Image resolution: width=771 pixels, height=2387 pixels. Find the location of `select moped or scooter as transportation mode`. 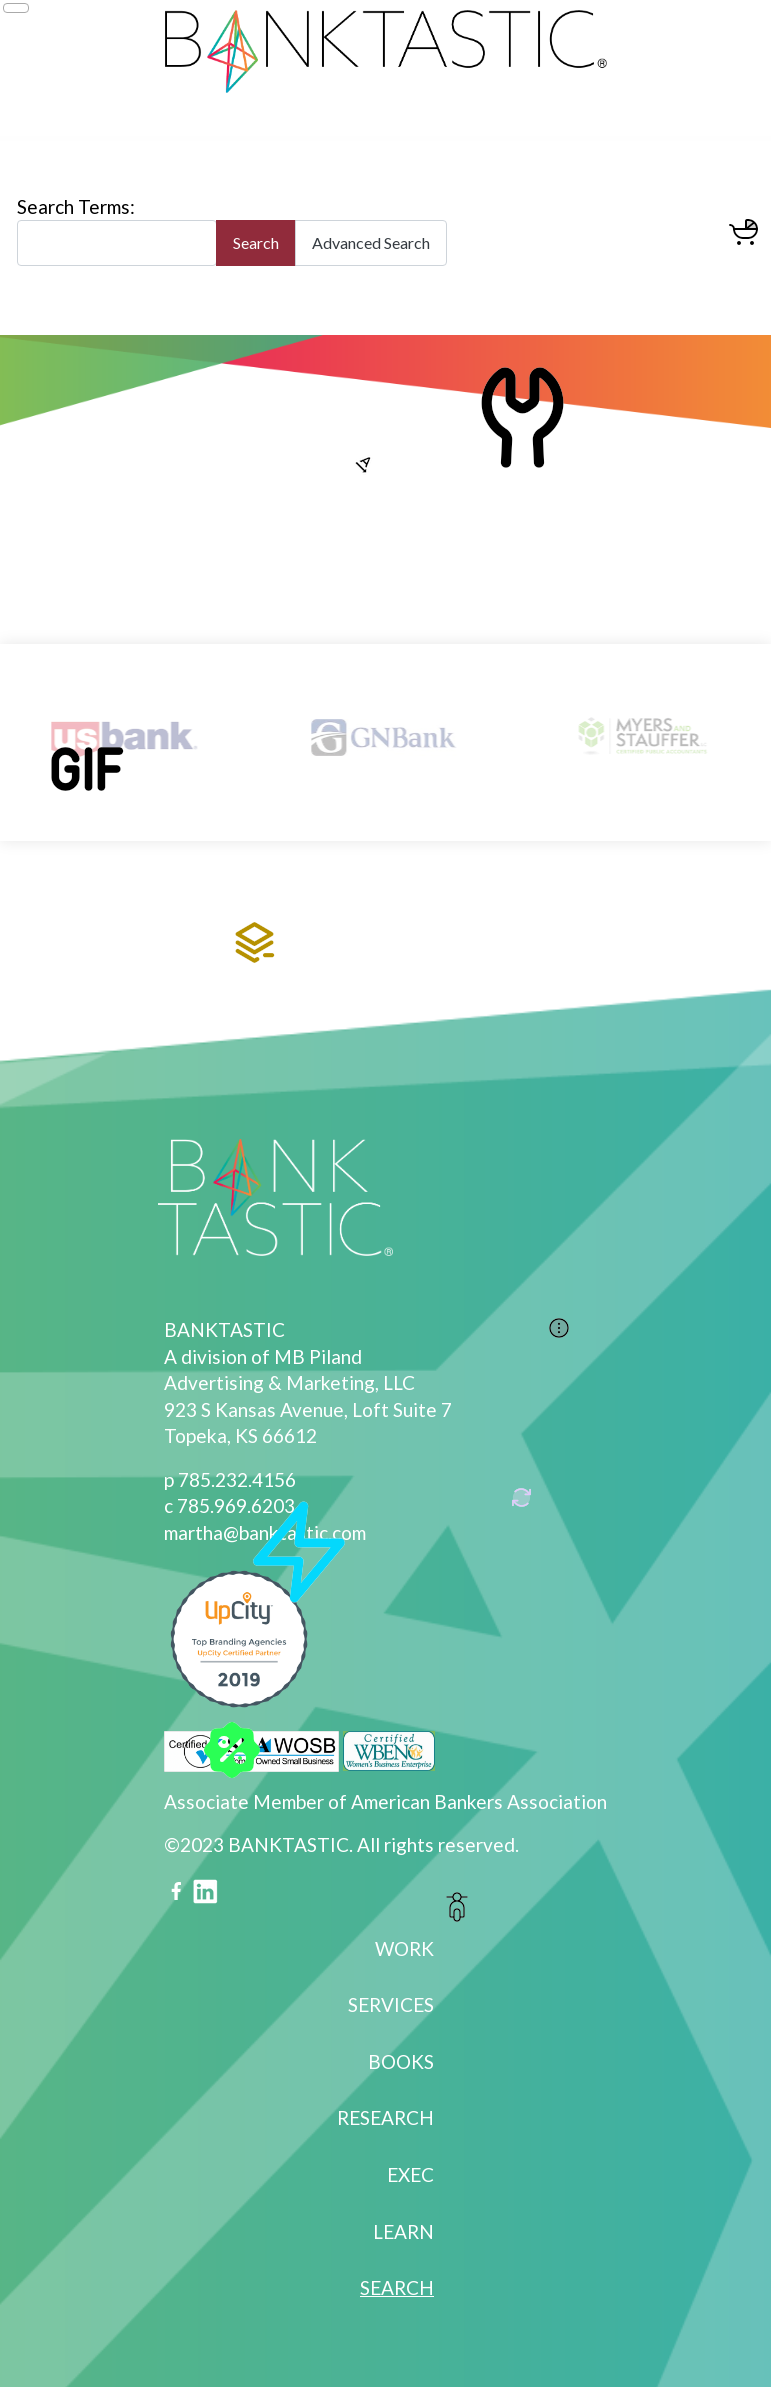

select moped or scooter as transportation mode is located at coordinates (457, 1907).